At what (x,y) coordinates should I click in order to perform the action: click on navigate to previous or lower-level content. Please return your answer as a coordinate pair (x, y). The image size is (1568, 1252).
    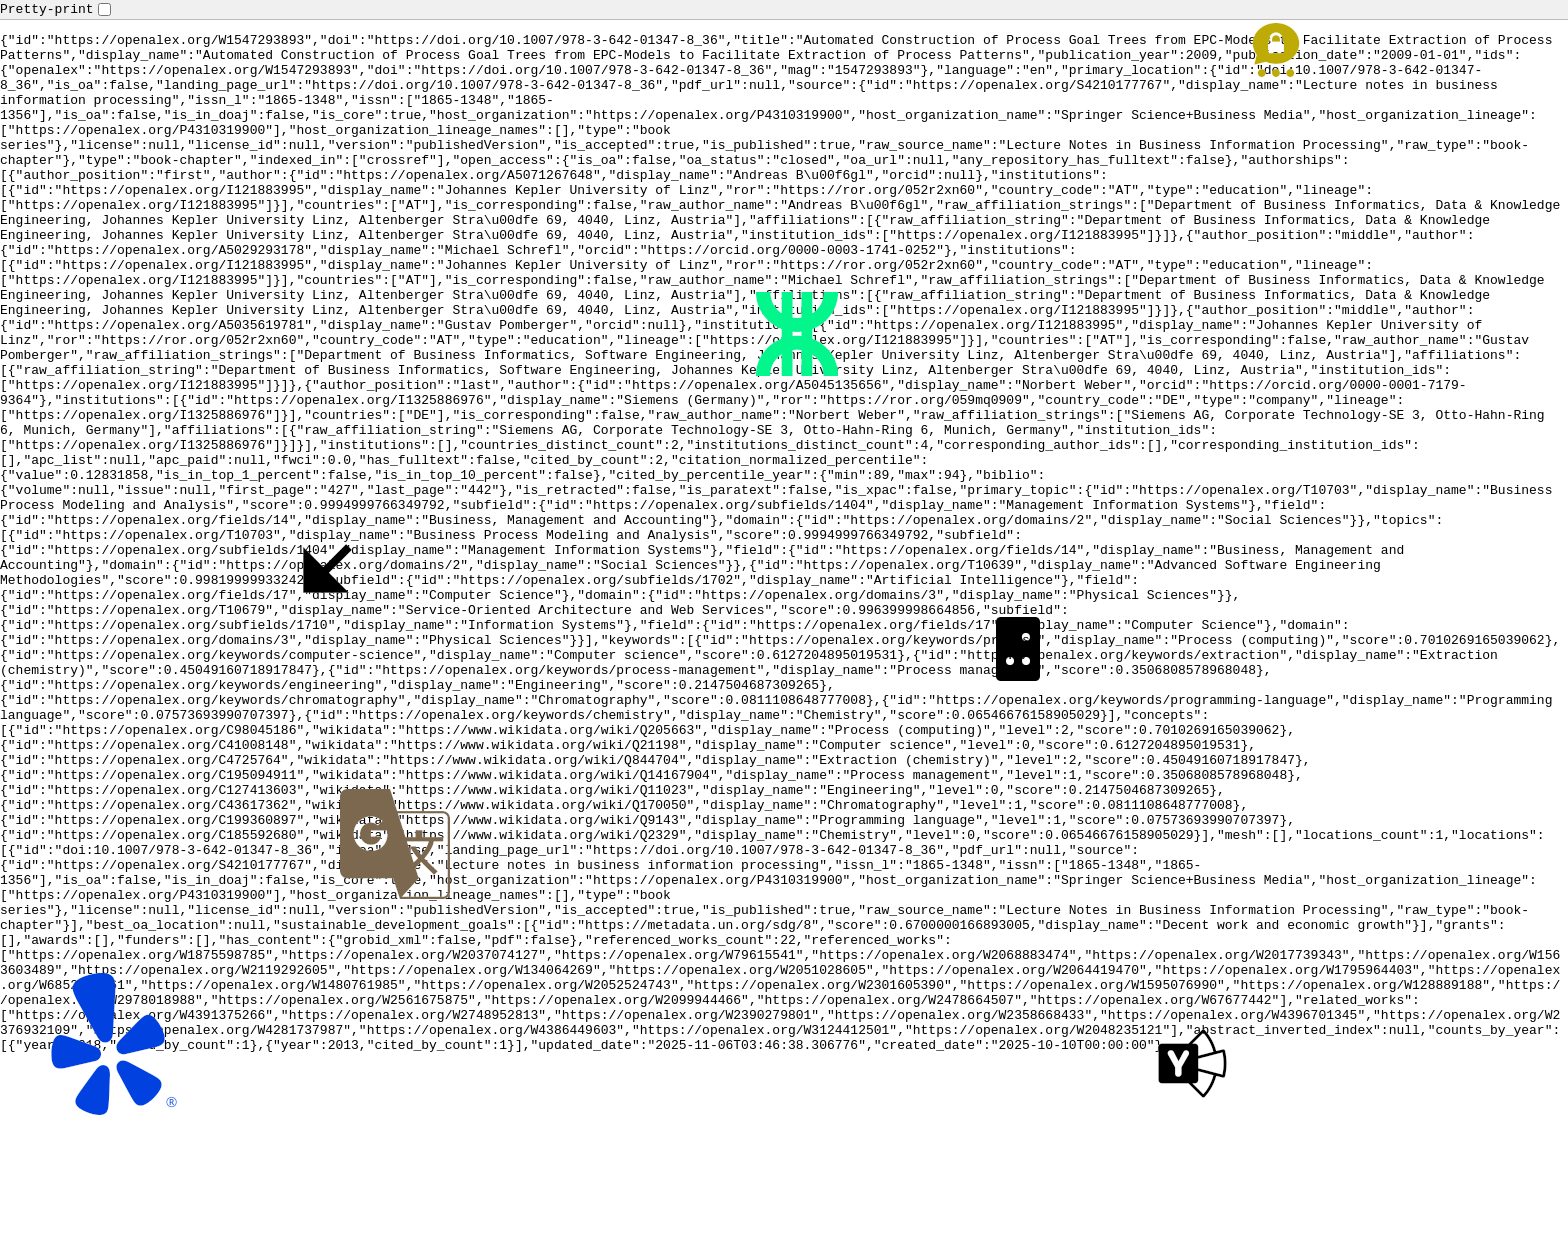
    Looking at the image, I should click on (327, 568).